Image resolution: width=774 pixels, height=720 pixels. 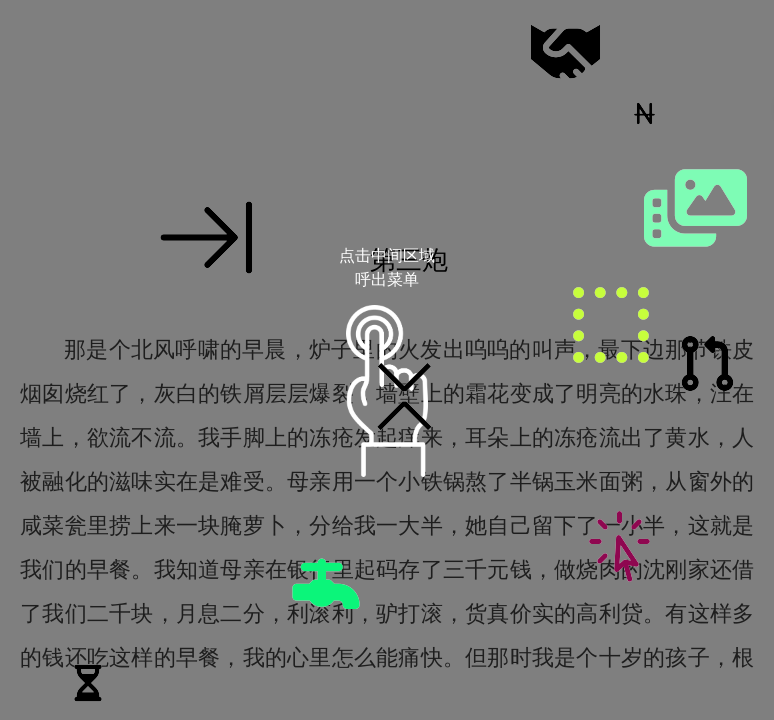 What do you see at coordinates (619, 546) in the screenshot?
I see `click or tap interaction indicator` at bounding box center [619, 546].